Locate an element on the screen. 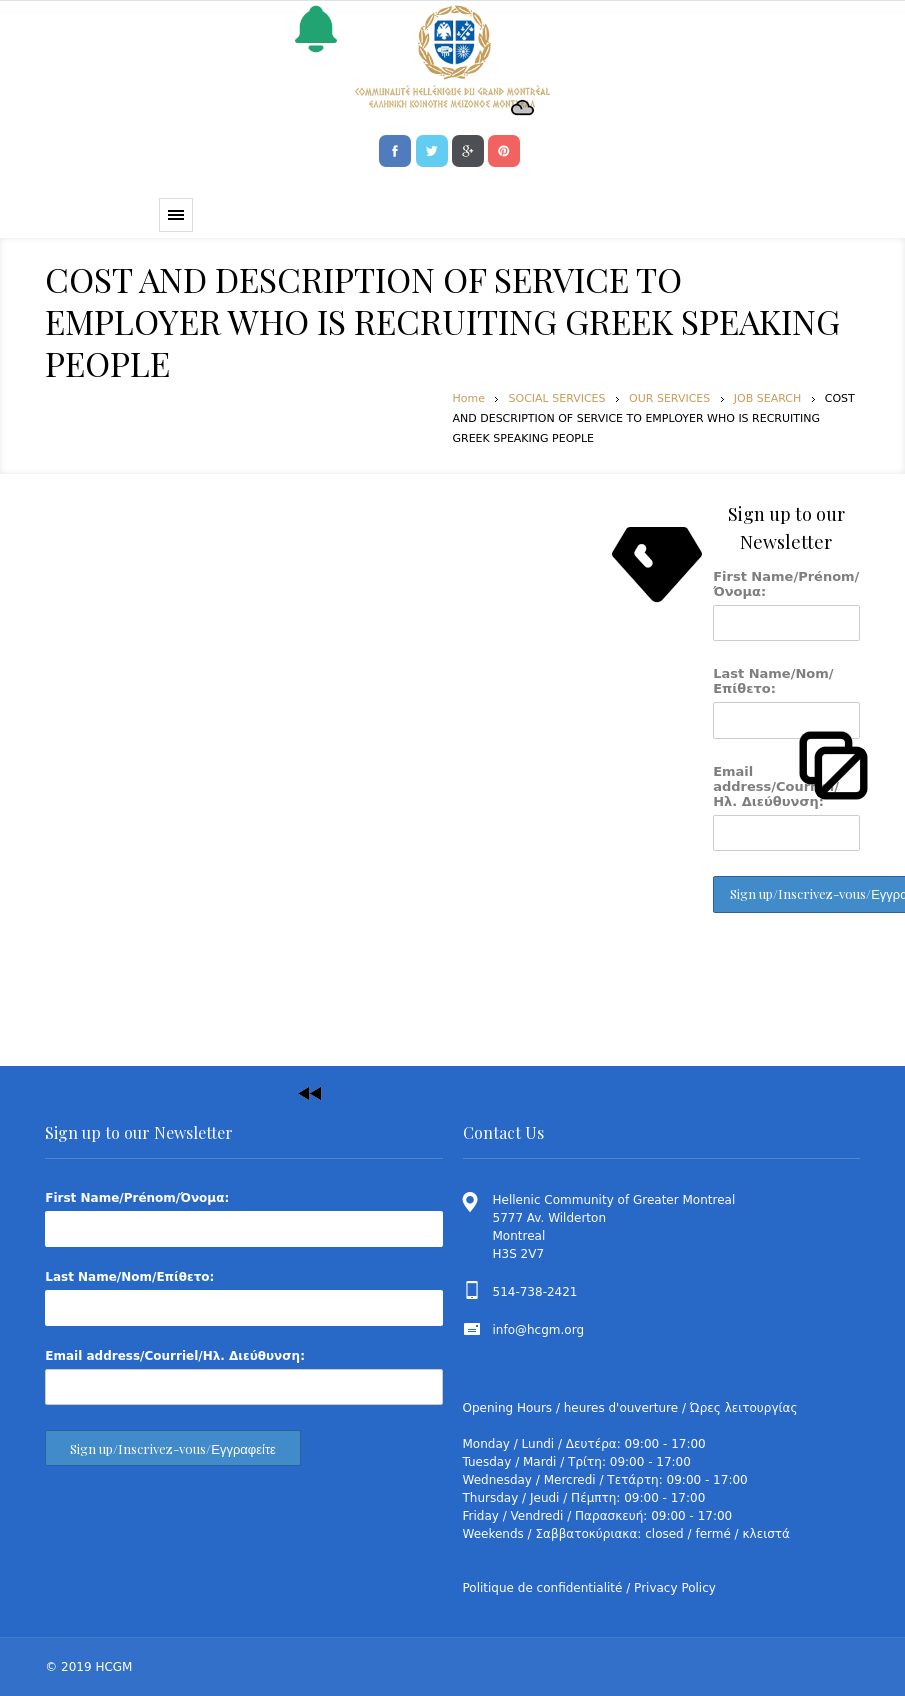 The width and height of the screenshot is (905, 1696). indicates premium or pro membership status is located at coordinates (657, 563).